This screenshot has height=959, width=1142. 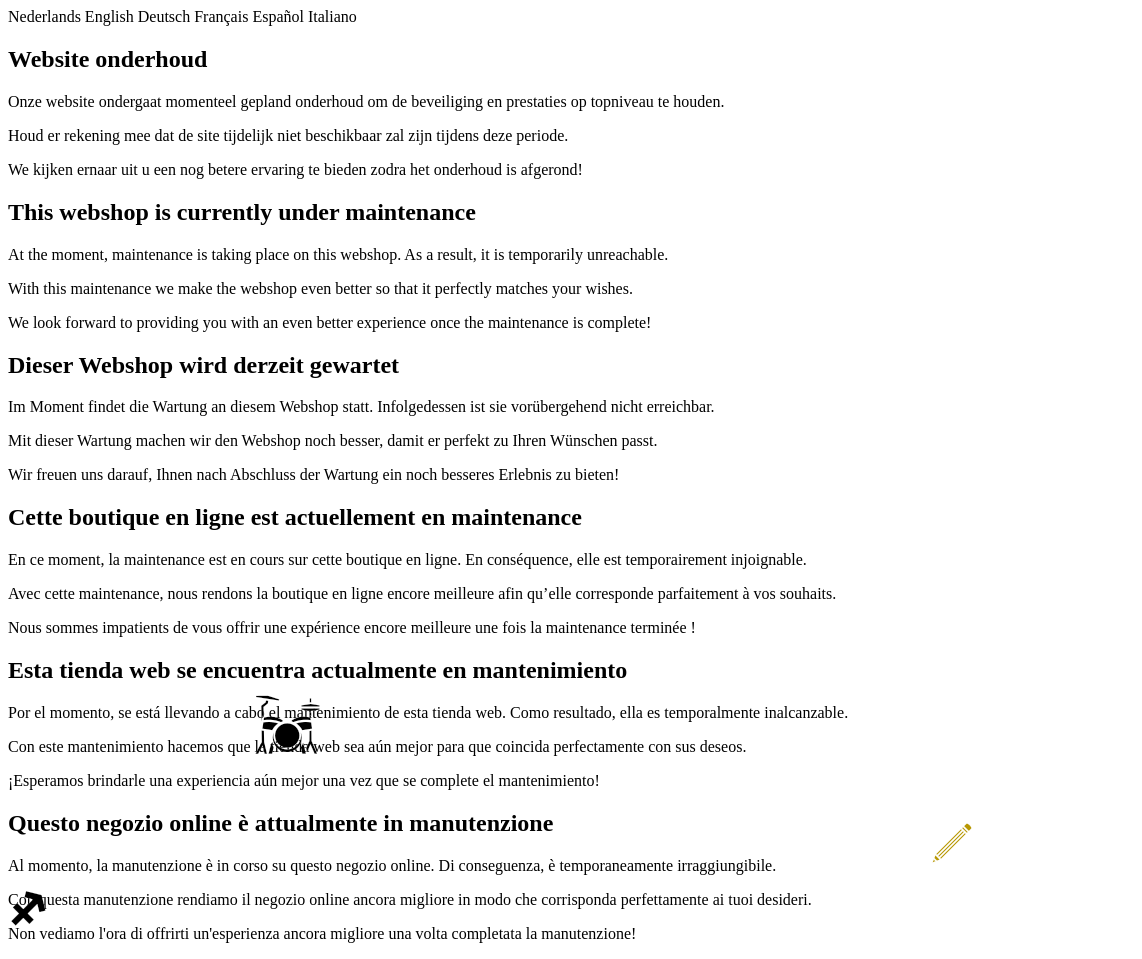 What do you see at coordinates (287, 722) in the screenshot?
I see `access drum or percussion instruments` at bounding box center [287, 722].